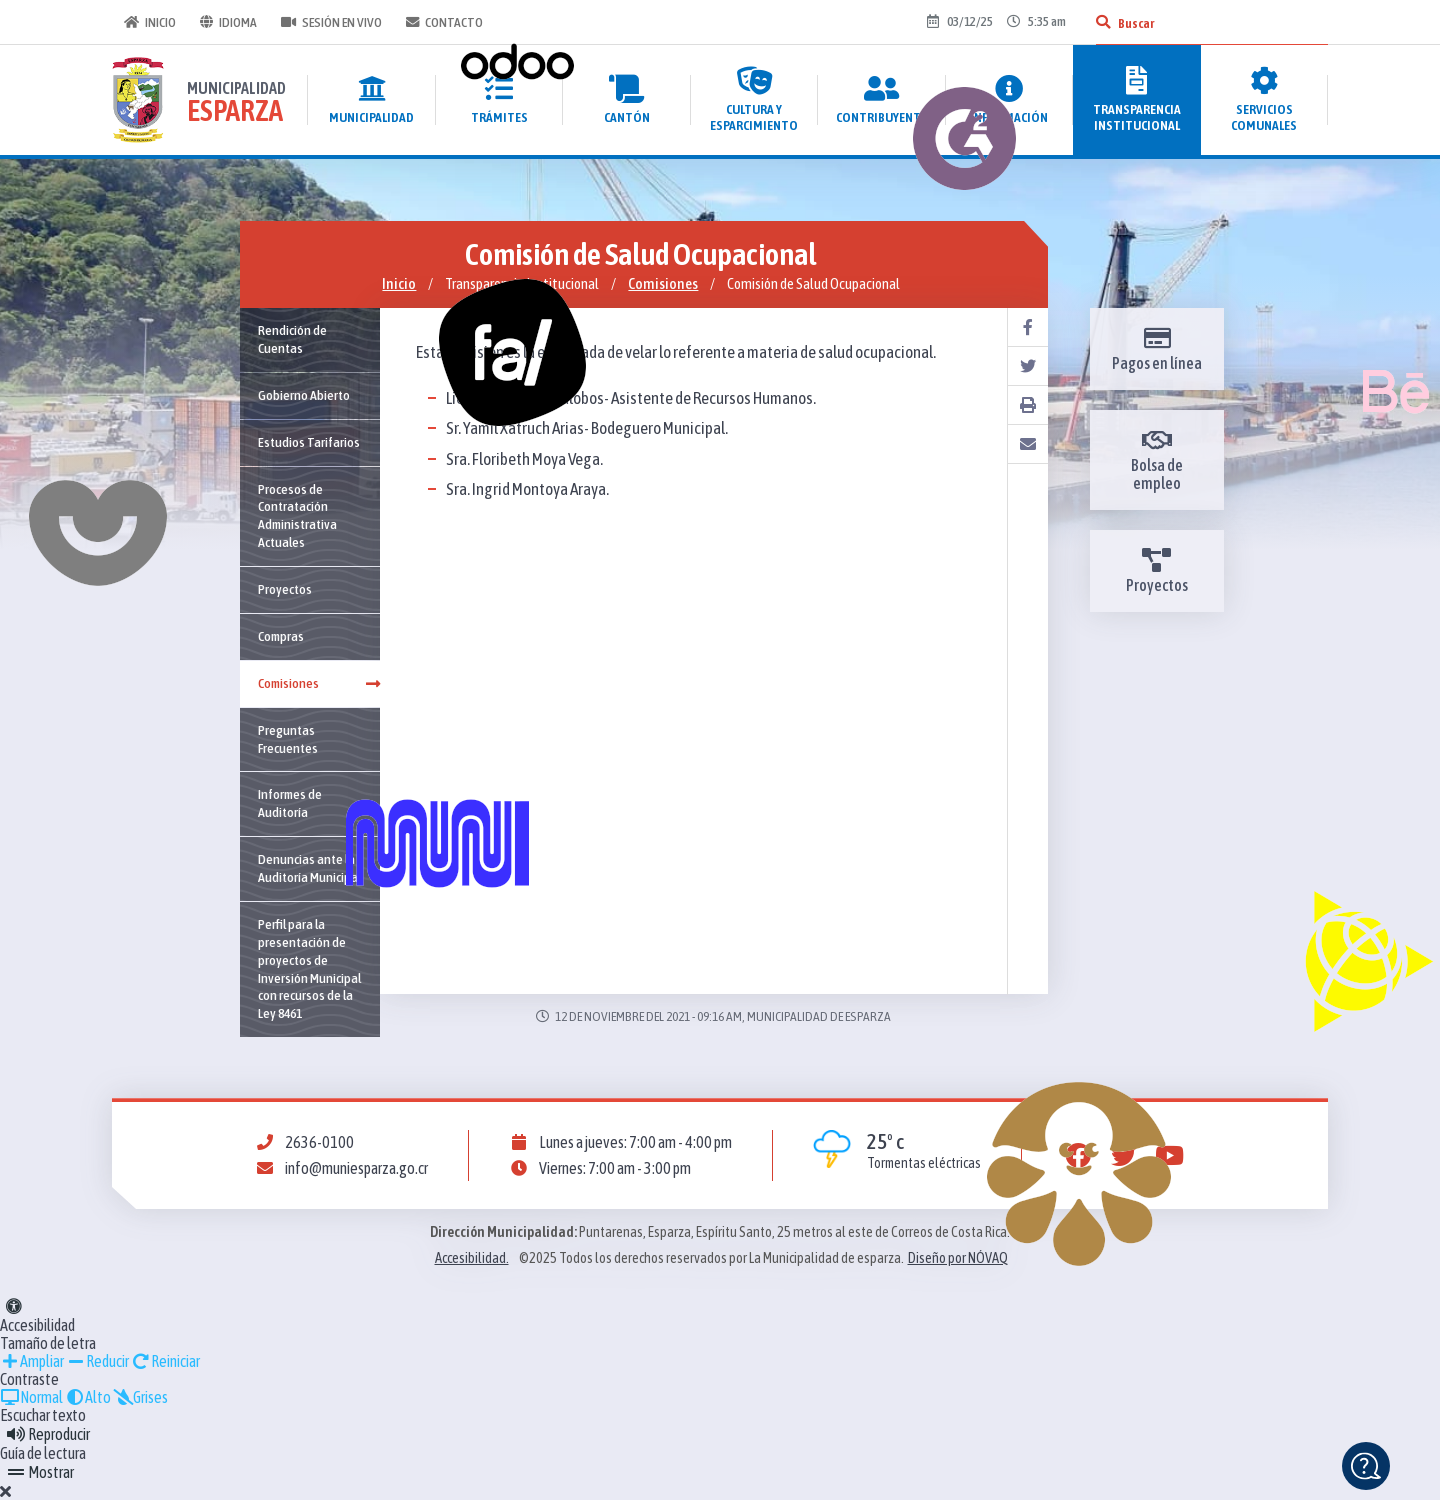 This screenshot has height=1500, width=1440. I want to click on open fathom analytics dashboard, so click(512, 352).